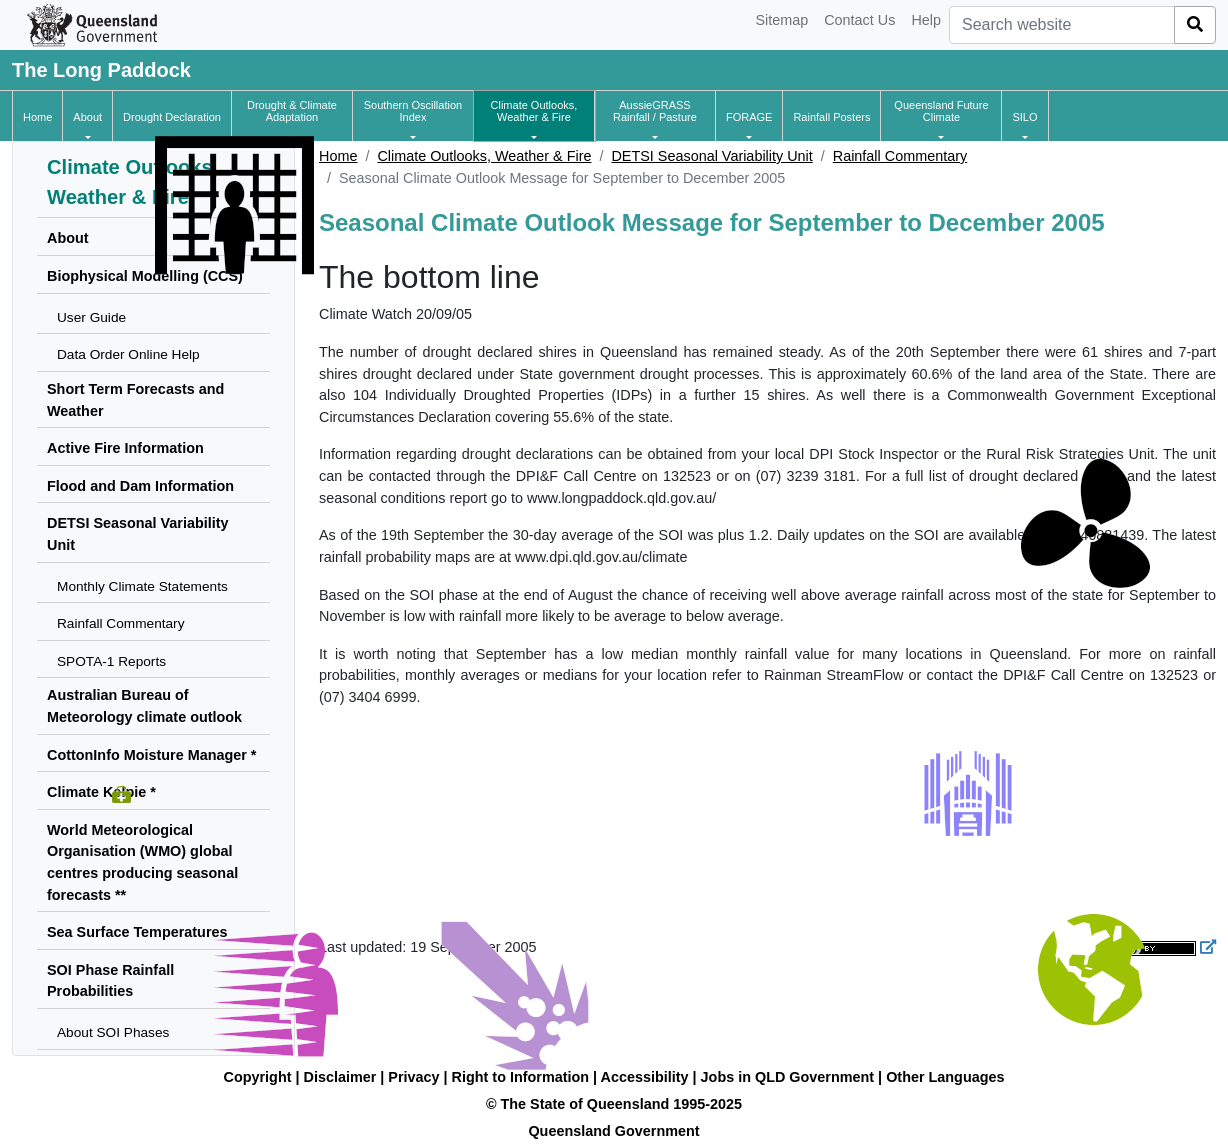 The width and height of the screenshot is (1228, 1147). What do you see at coordinates (1093, 969) in the screenshot?
I see `switch to global or worldwide view` at bounding box center [1093, 969].